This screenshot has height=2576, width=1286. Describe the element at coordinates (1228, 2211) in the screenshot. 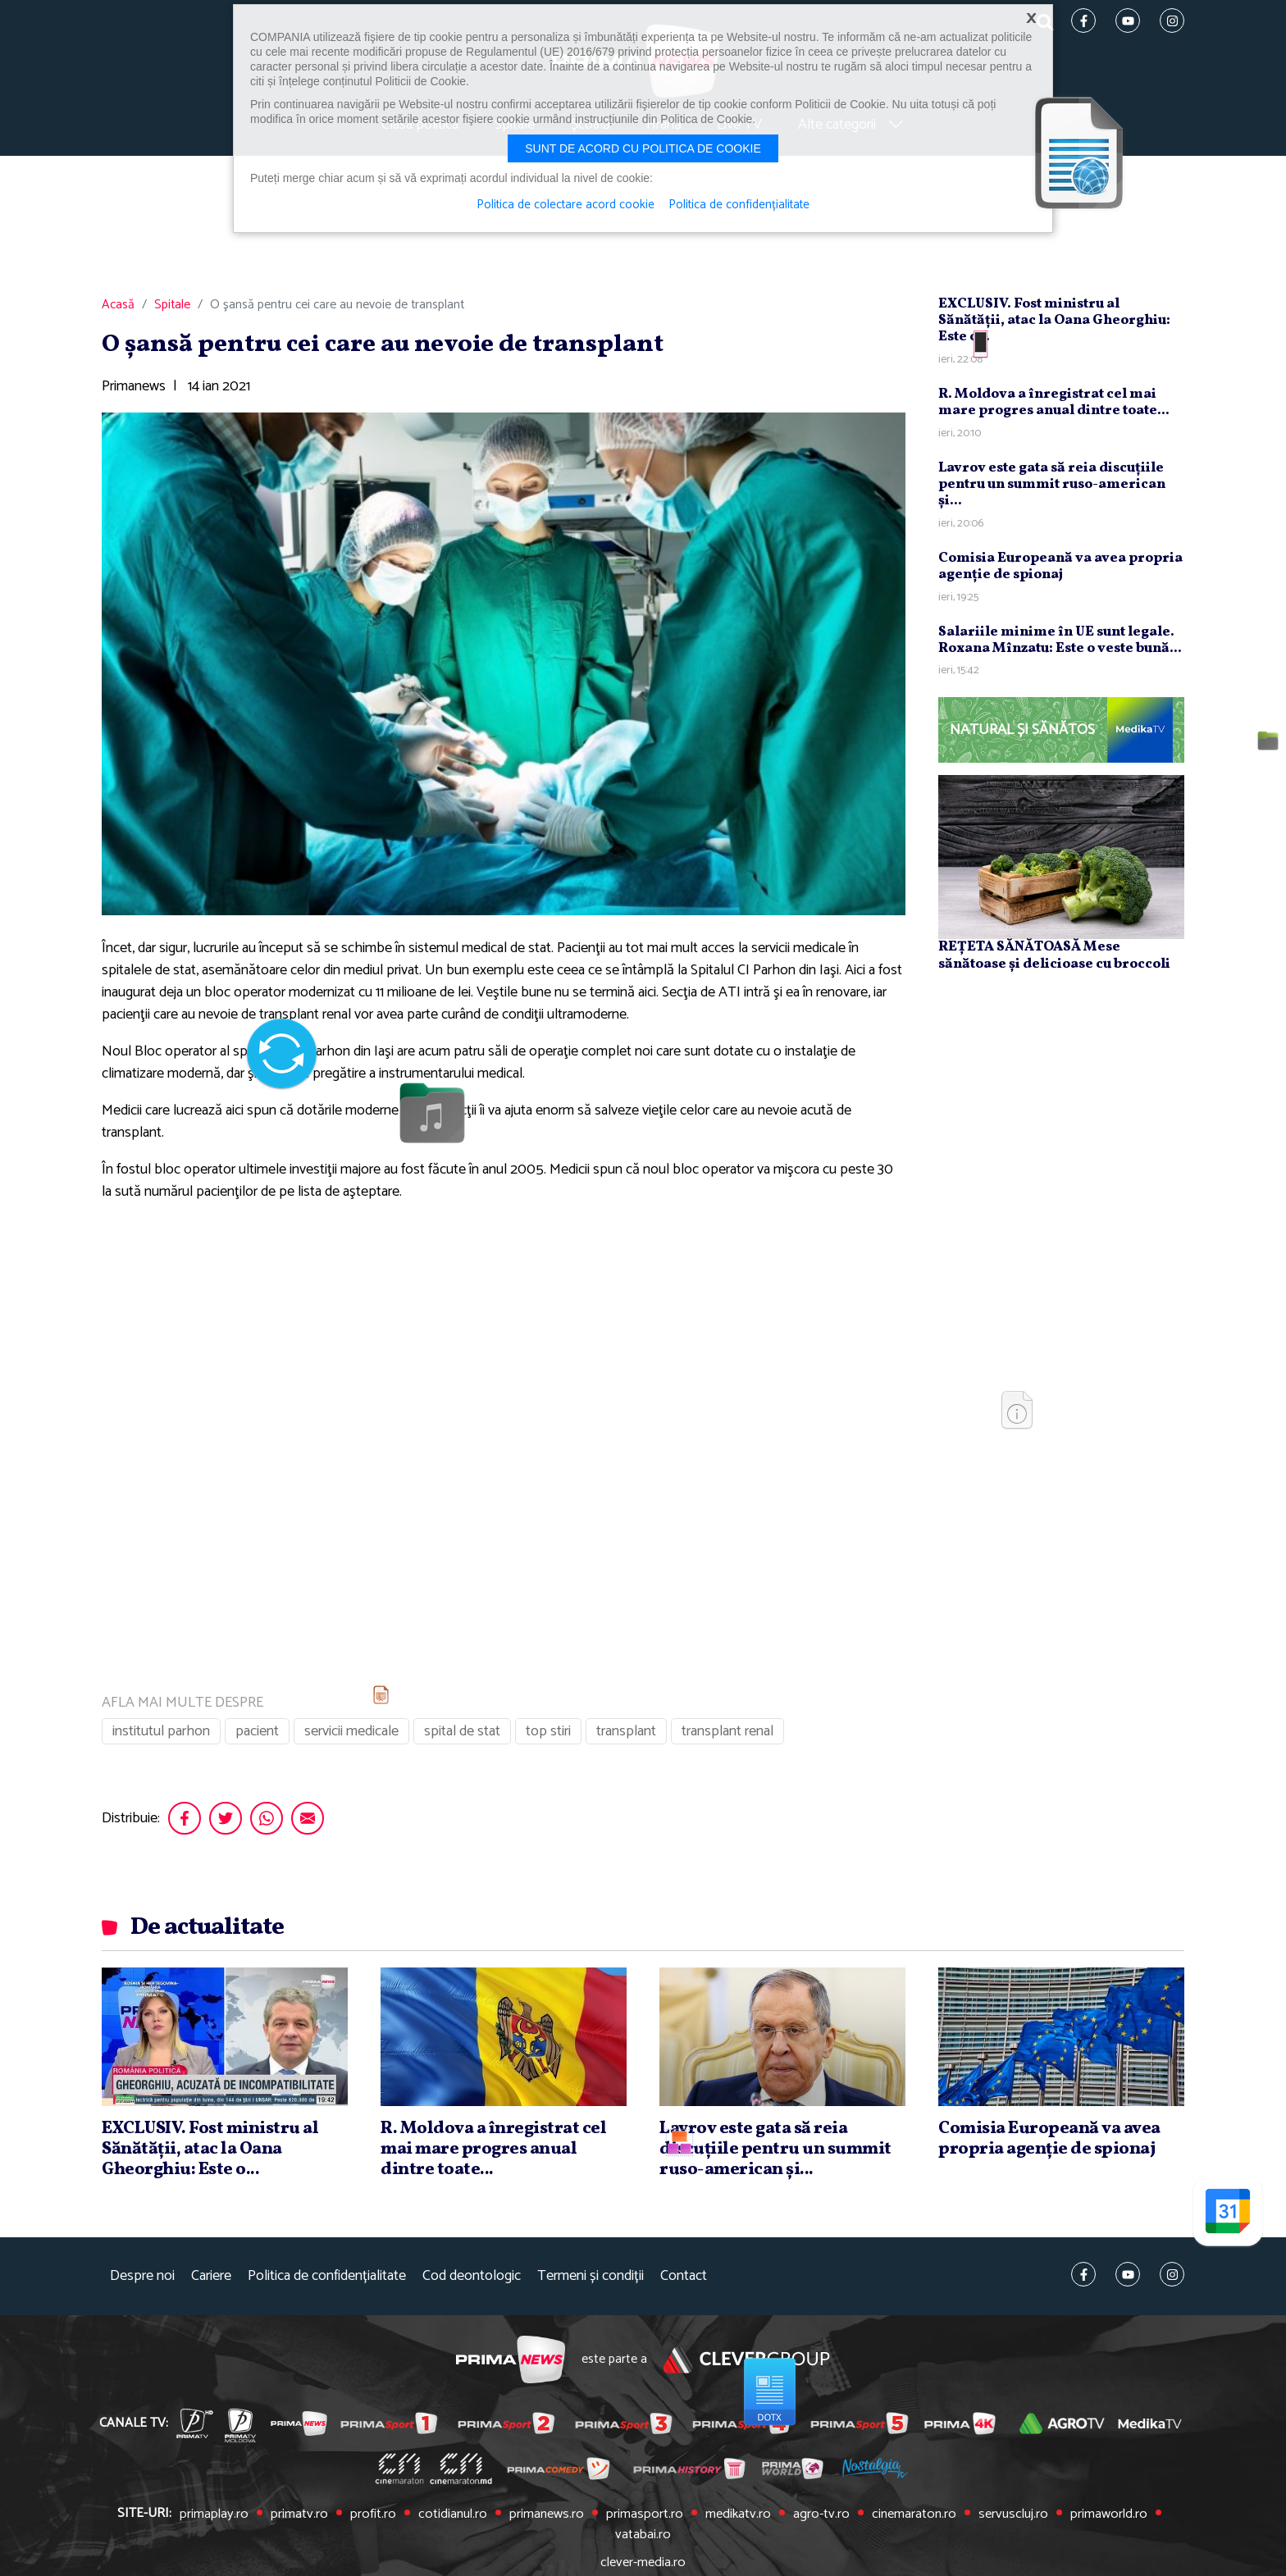

I see `open Google Calendar app` at that location.